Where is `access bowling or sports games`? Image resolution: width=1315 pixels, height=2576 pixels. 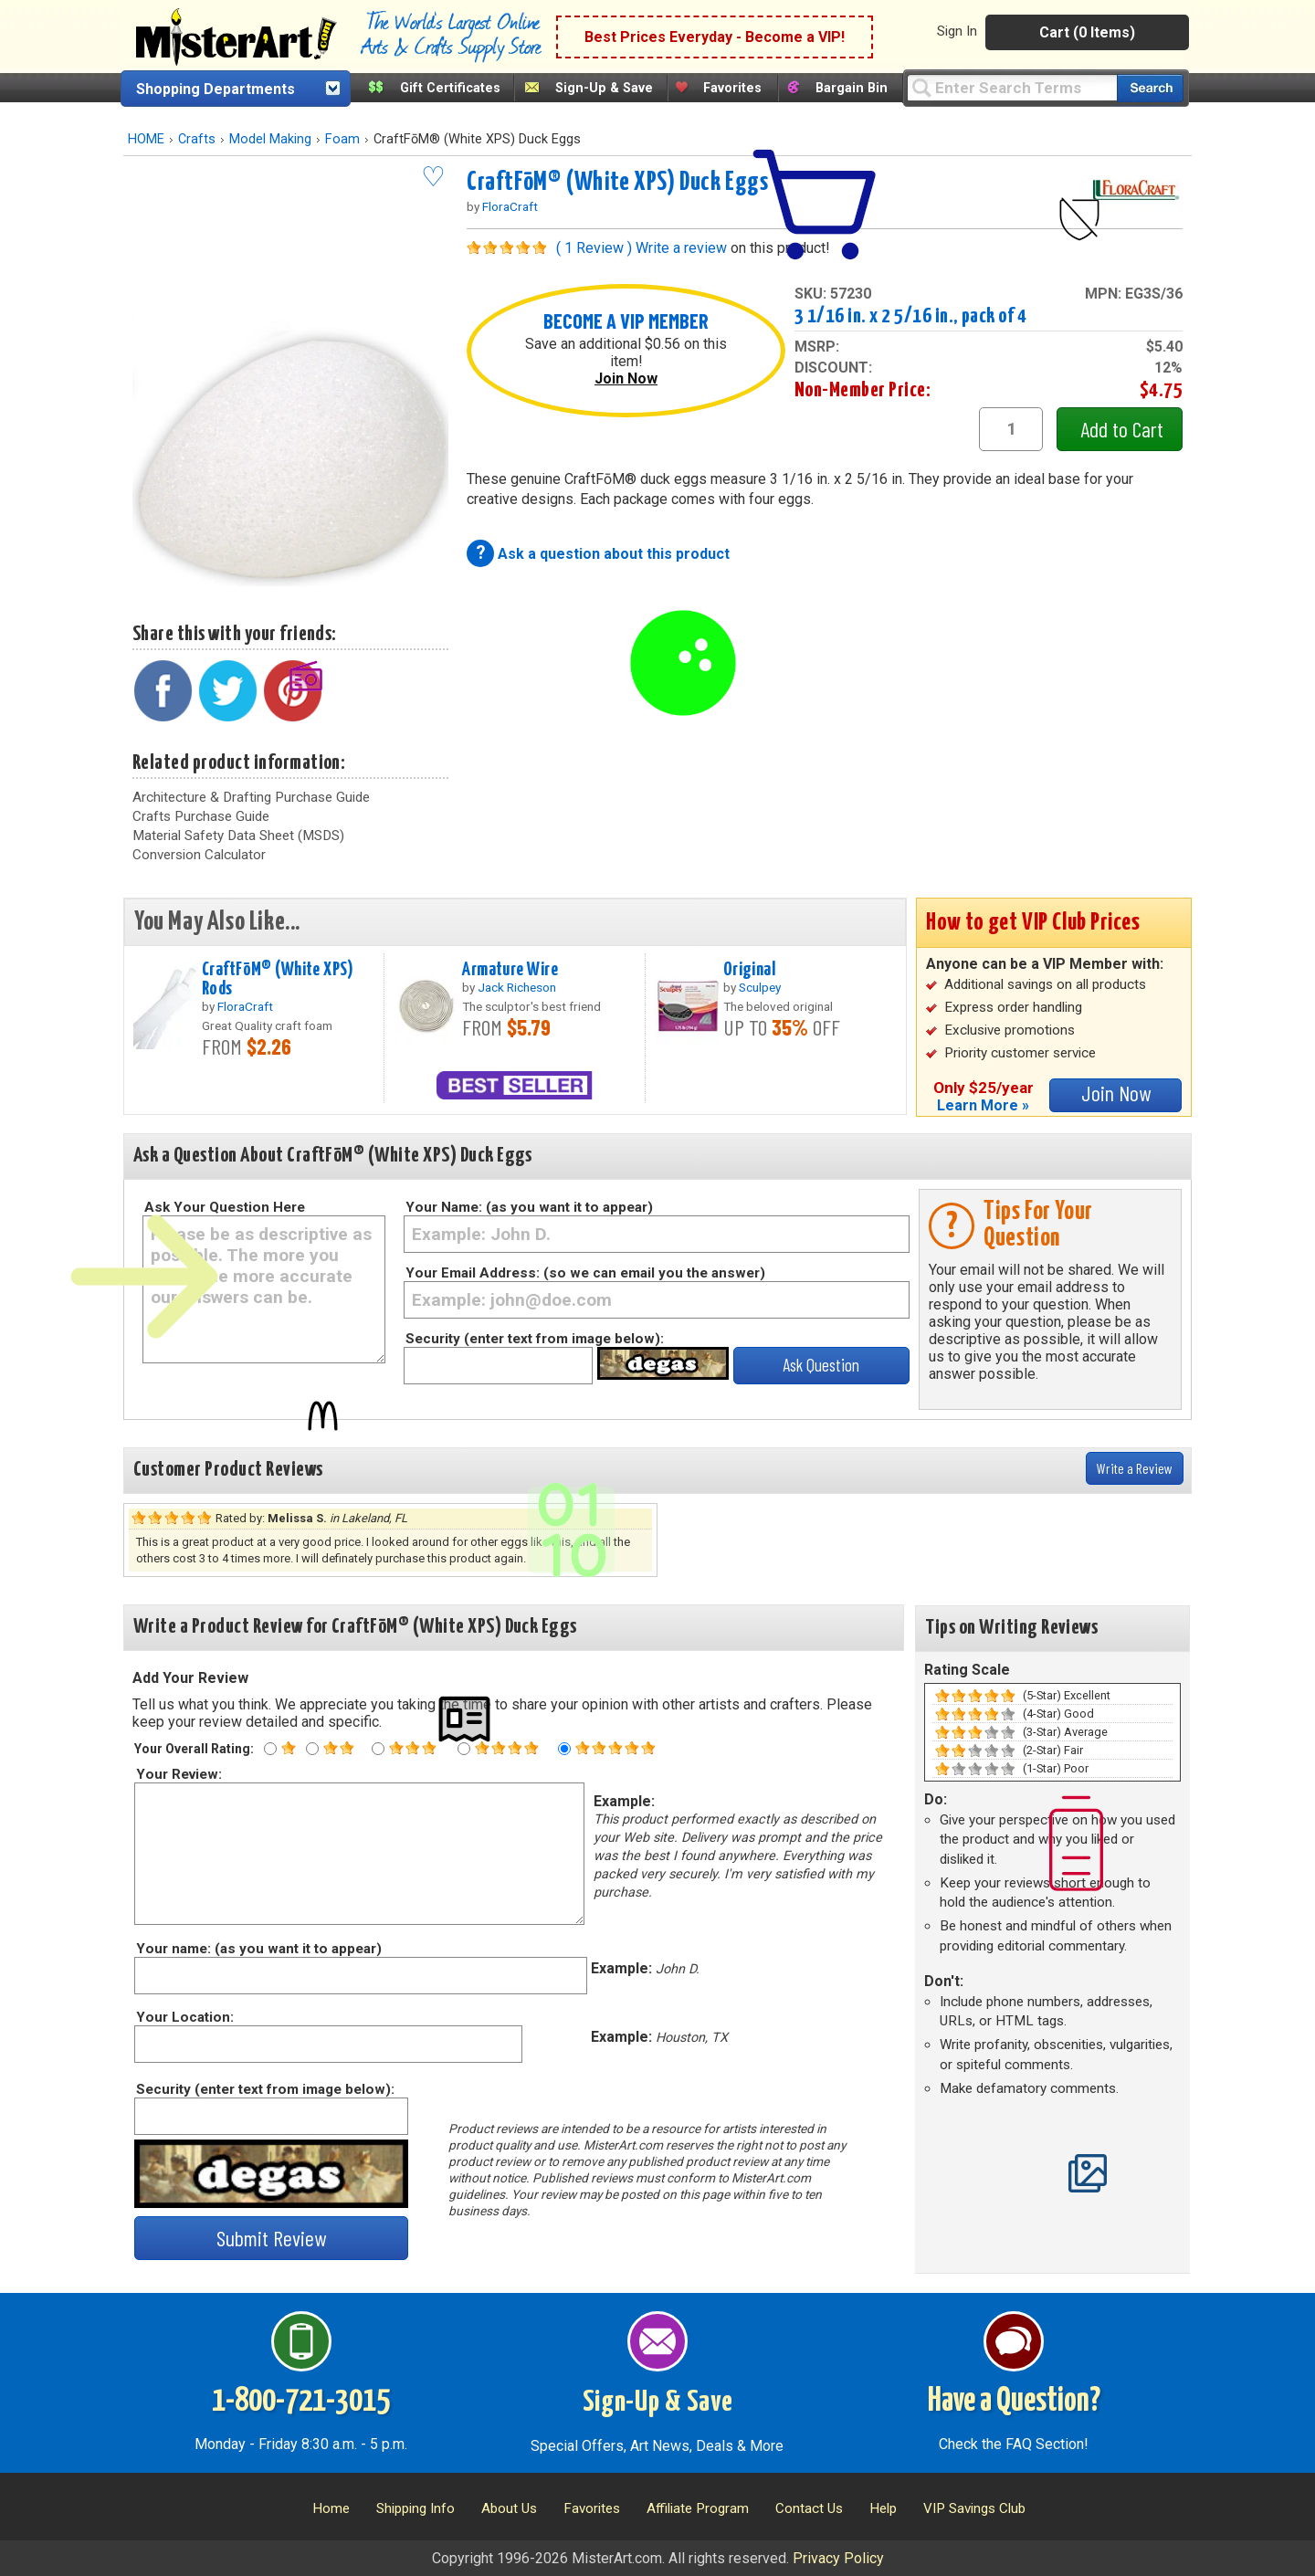 access bowling or sports games is located at coordinates (683, 663).